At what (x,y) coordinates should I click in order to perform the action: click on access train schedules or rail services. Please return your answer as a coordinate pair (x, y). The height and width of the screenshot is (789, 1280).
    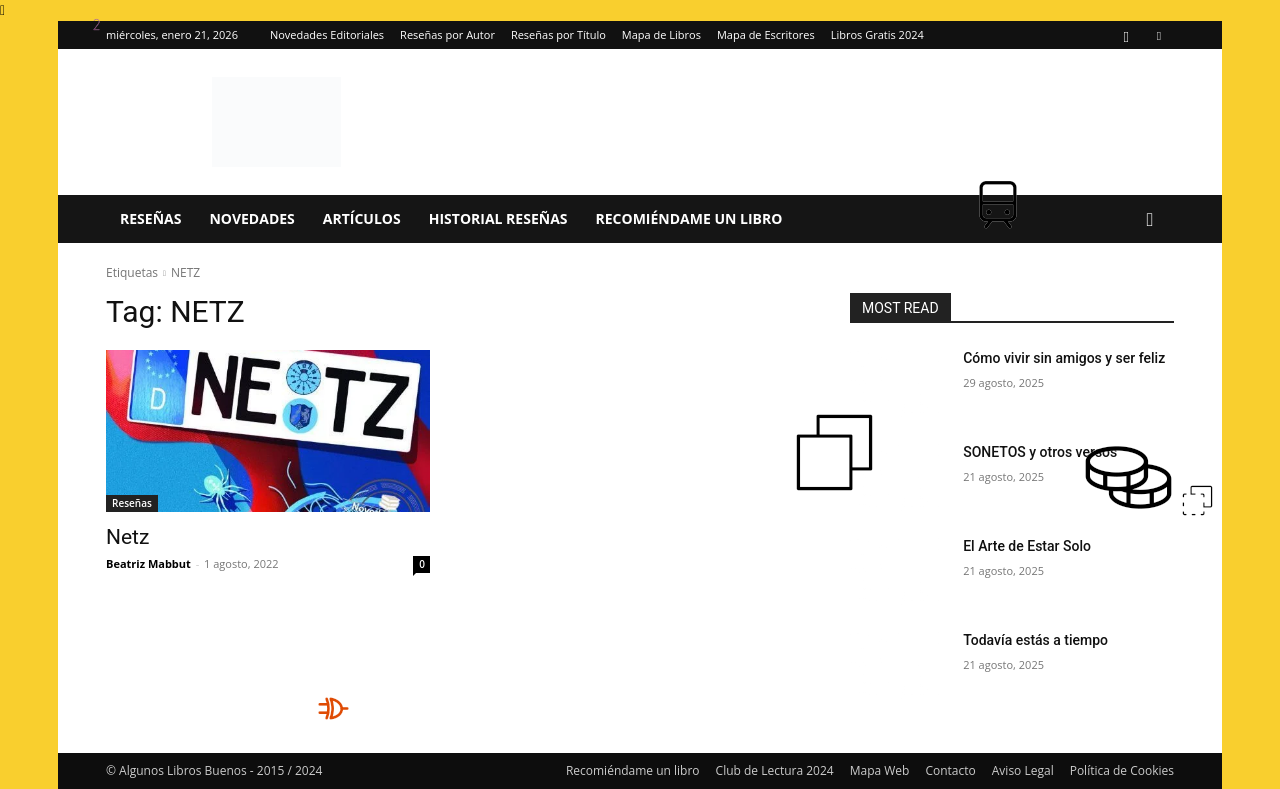
    Looking at the image, I should click on (998, 203).